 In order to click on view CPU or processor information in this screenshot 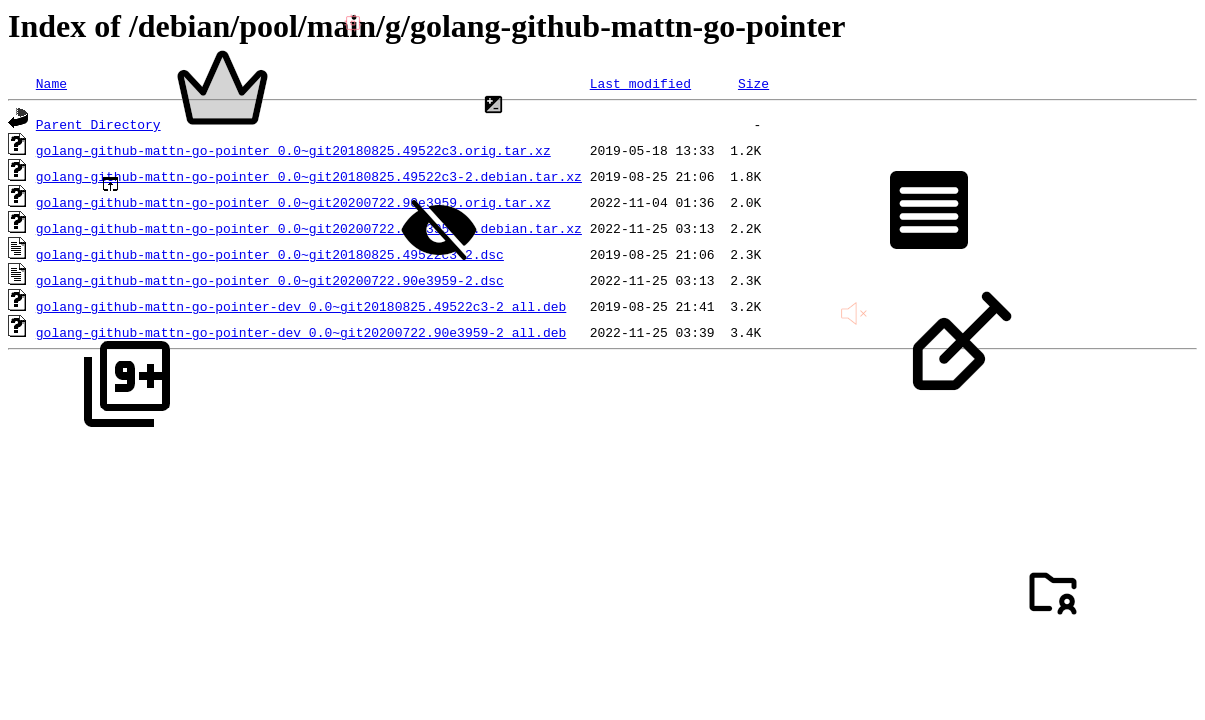, I will do `click(353, 23)`.